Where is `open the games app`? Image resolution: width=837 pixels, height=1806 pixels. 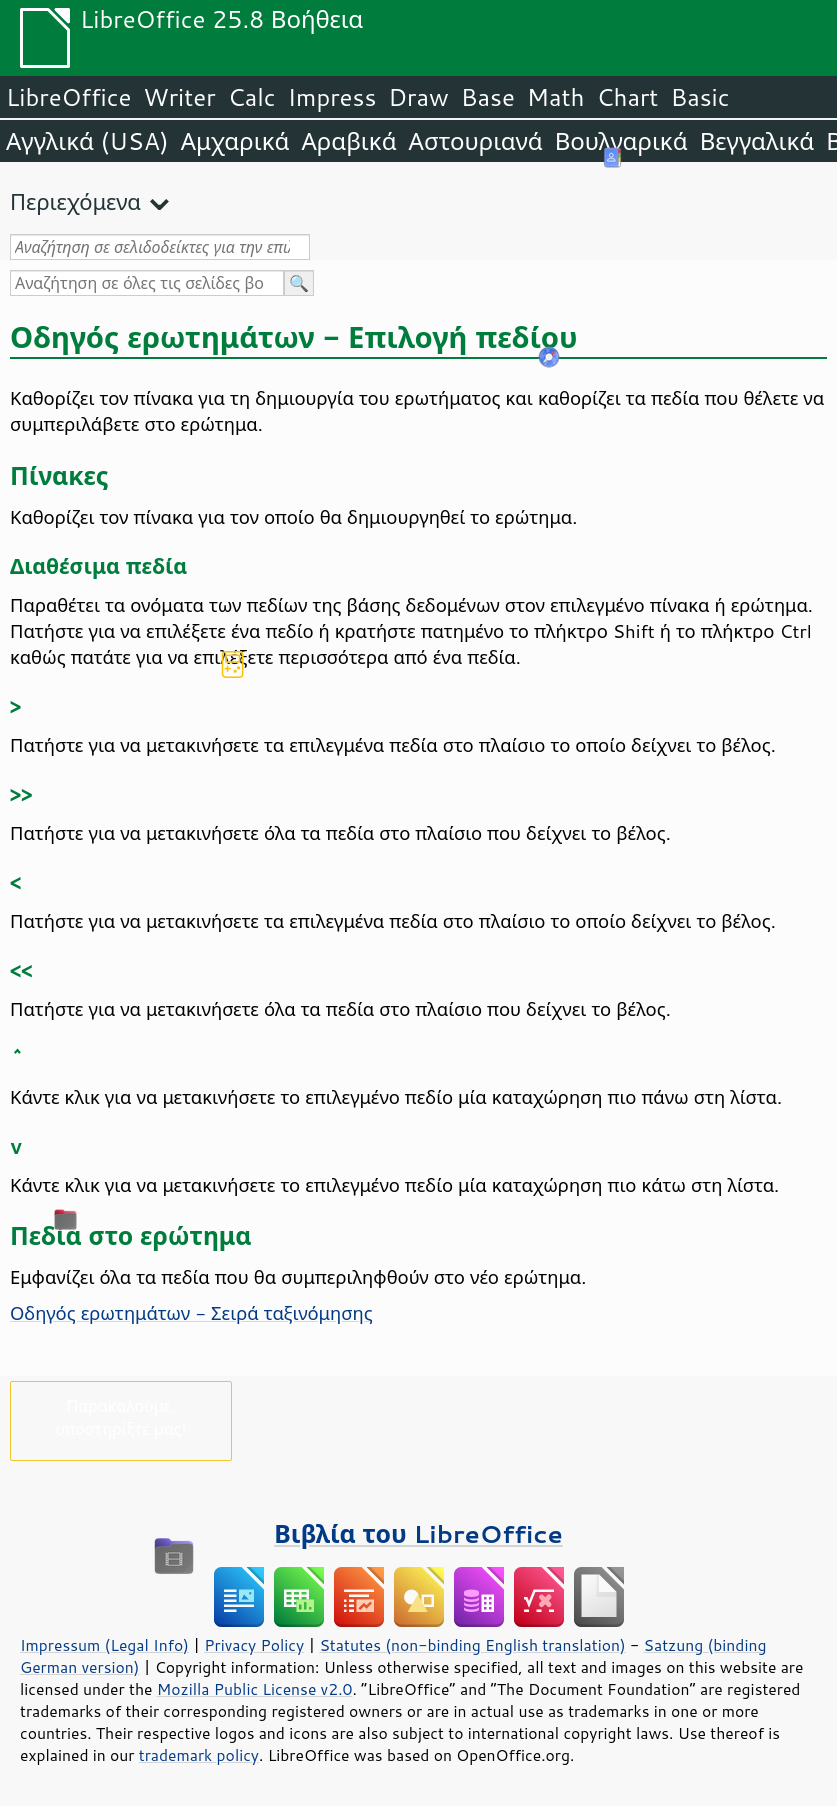
open the games app is located at coordinates (233, 664).